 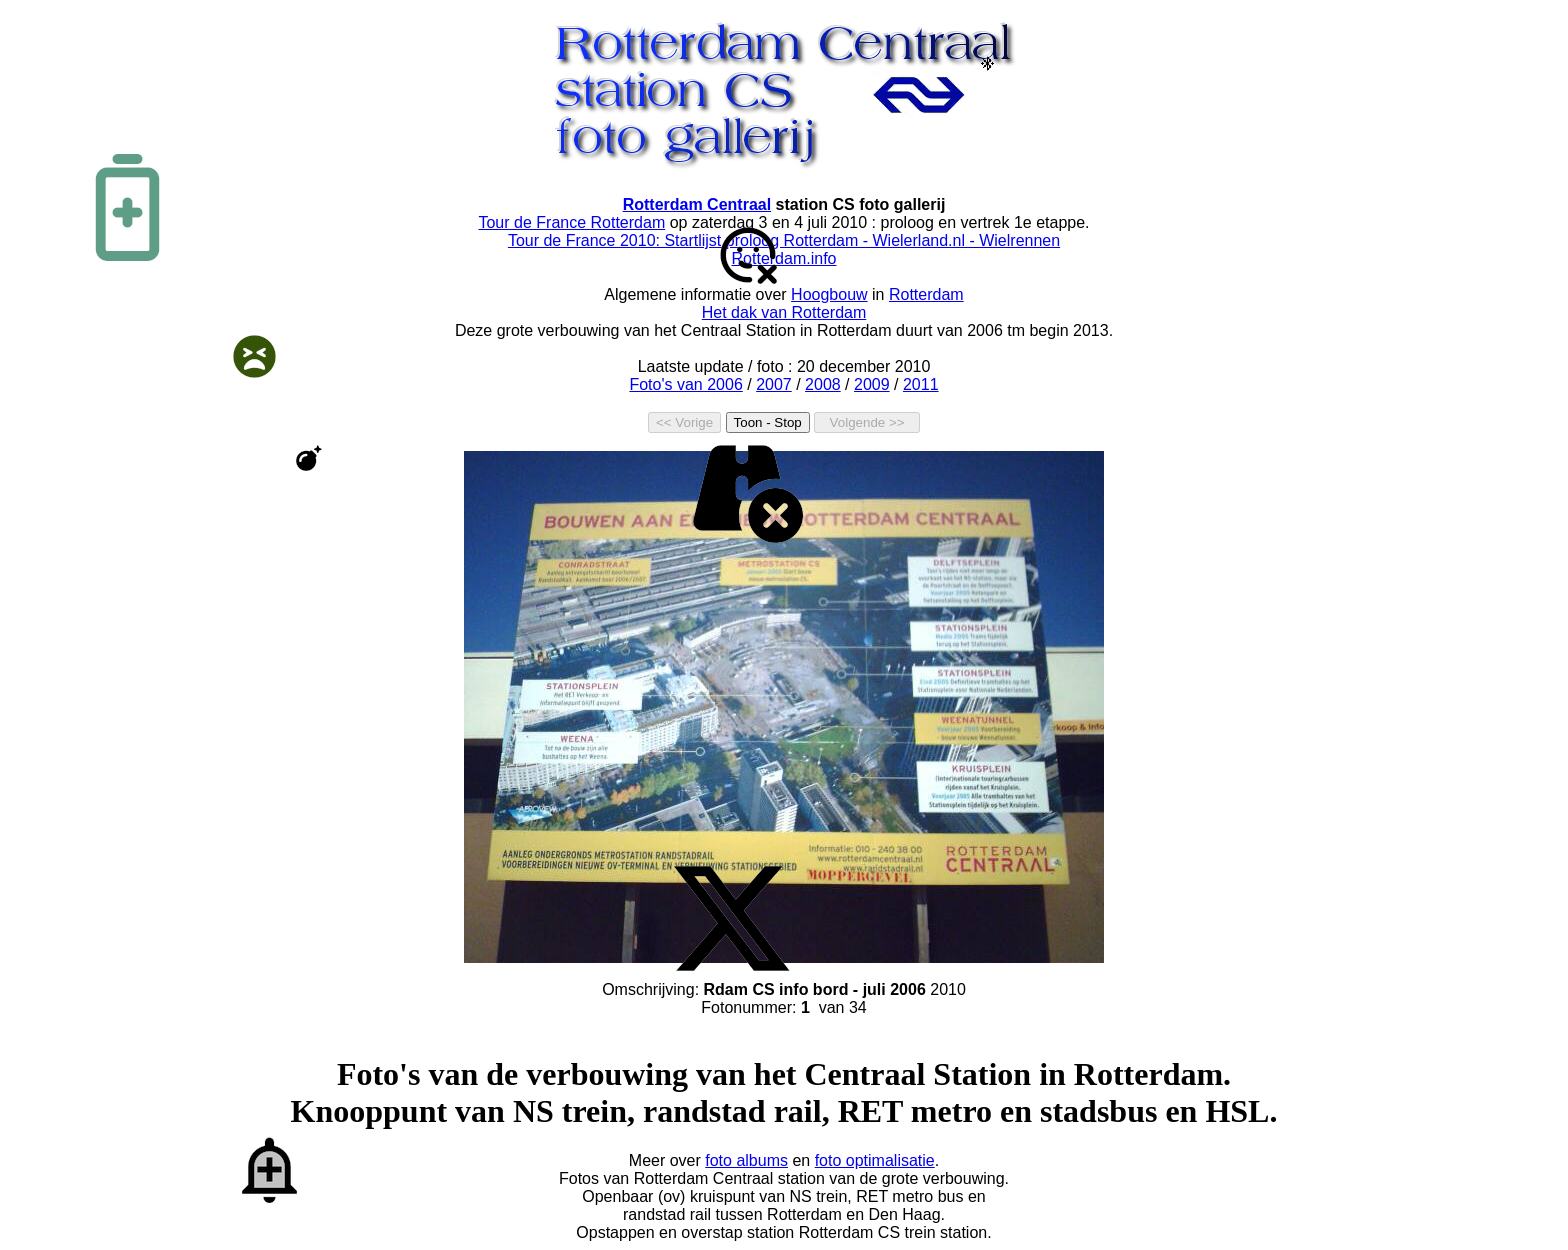 What do you see at coordinates (127, 207) in the screenshot?
I see `add or extend battery life` at bounding box center [127, 207].